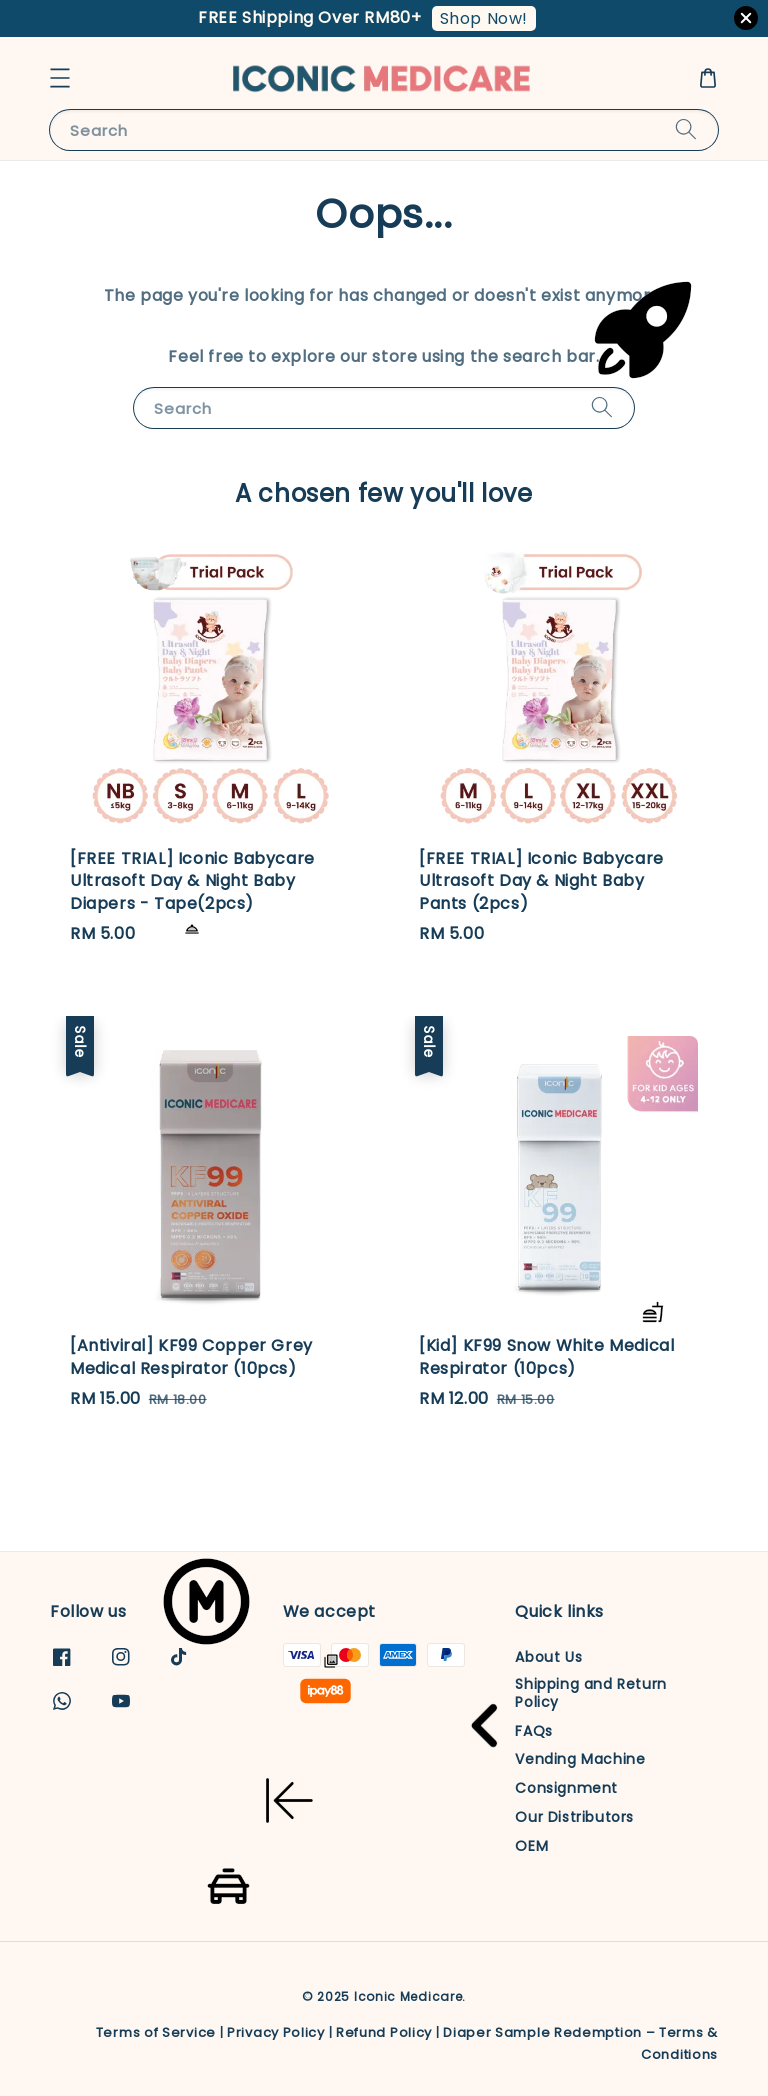  Describe the element at coordinates (206, 1601) in the screenshot. I see `metro or subway transit indicator` at that location.